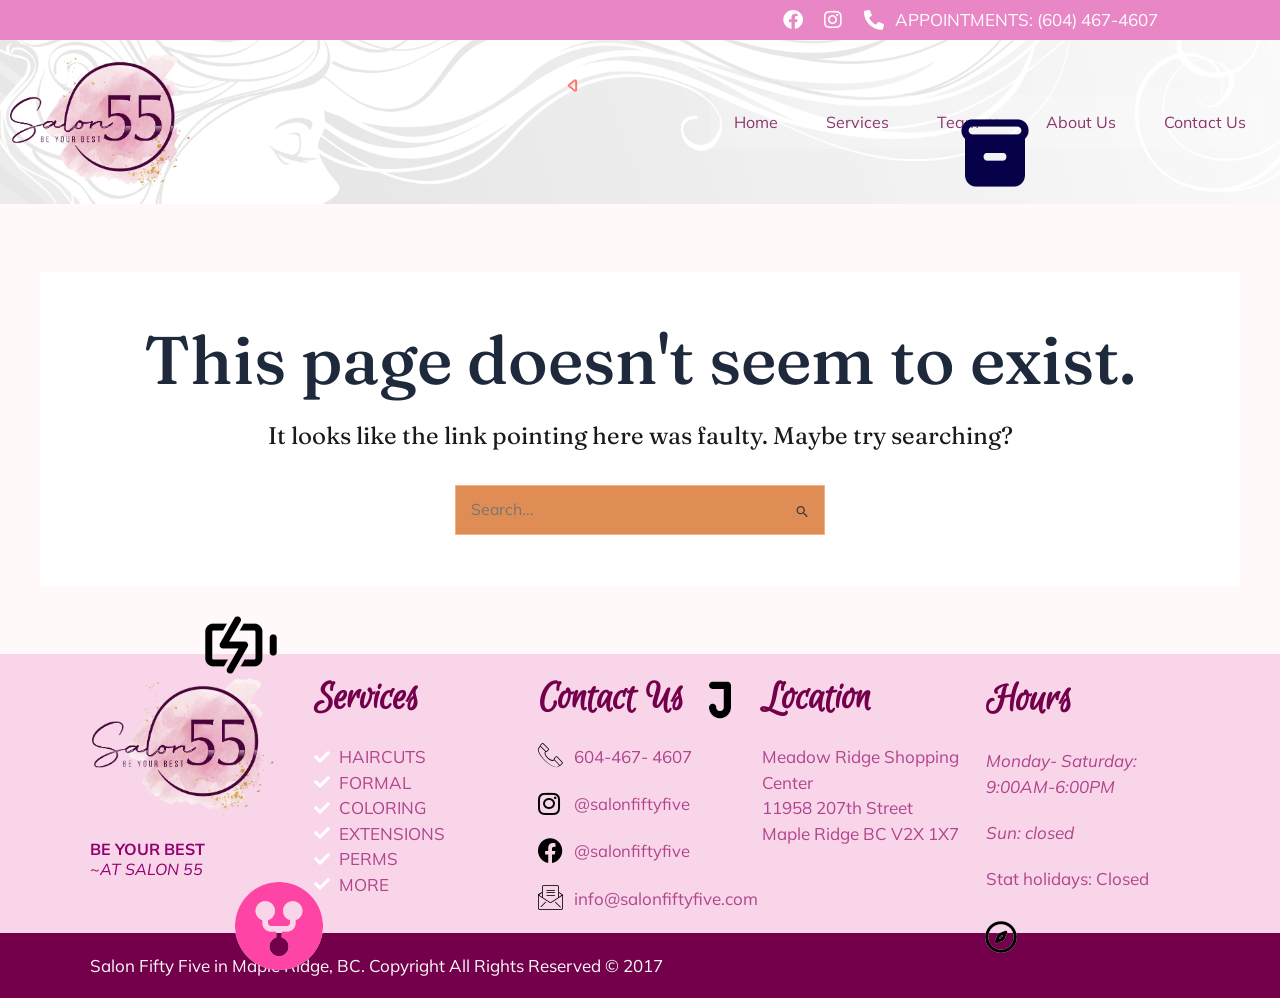 Image resolution: width=1280 pixels, height=998 pixels. Describe the element at coordinates (995, 153) in the screenshot. I see `archive selected items` at that location.